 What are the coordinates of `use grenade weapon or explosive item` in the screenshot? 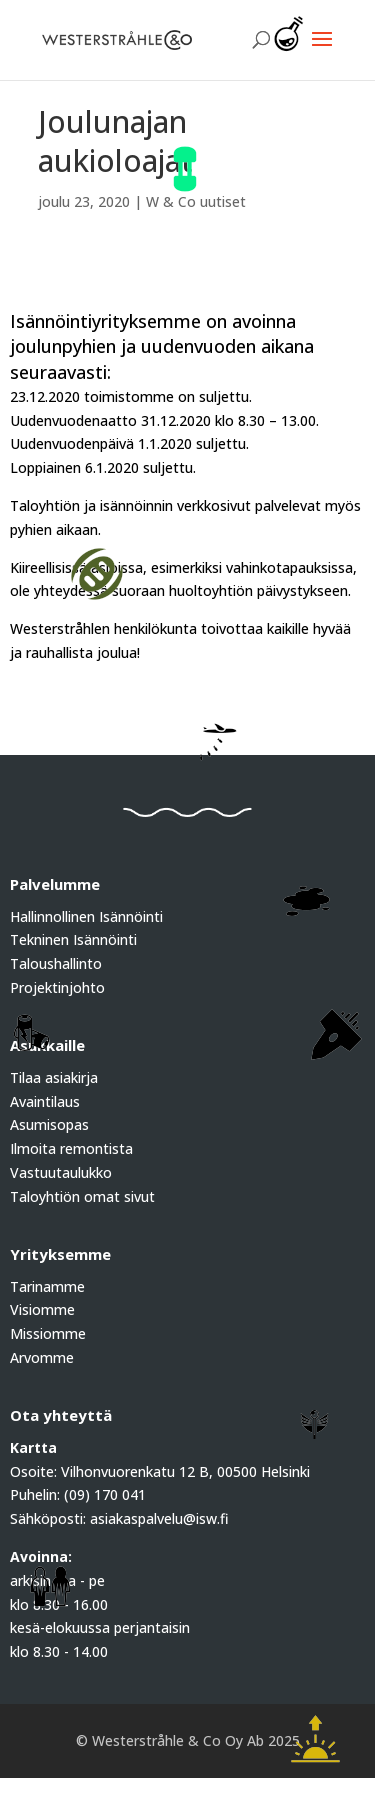 It's located at (185, 169).